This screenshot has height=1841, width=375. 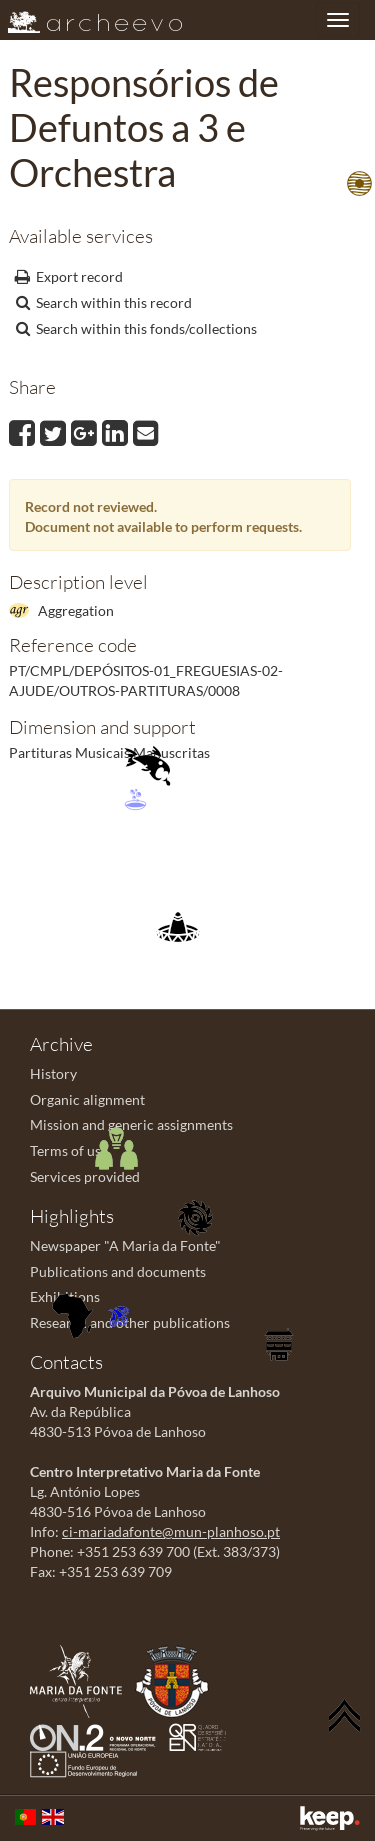 I want to click on select africa as your region, so click(x=73, y=1316).